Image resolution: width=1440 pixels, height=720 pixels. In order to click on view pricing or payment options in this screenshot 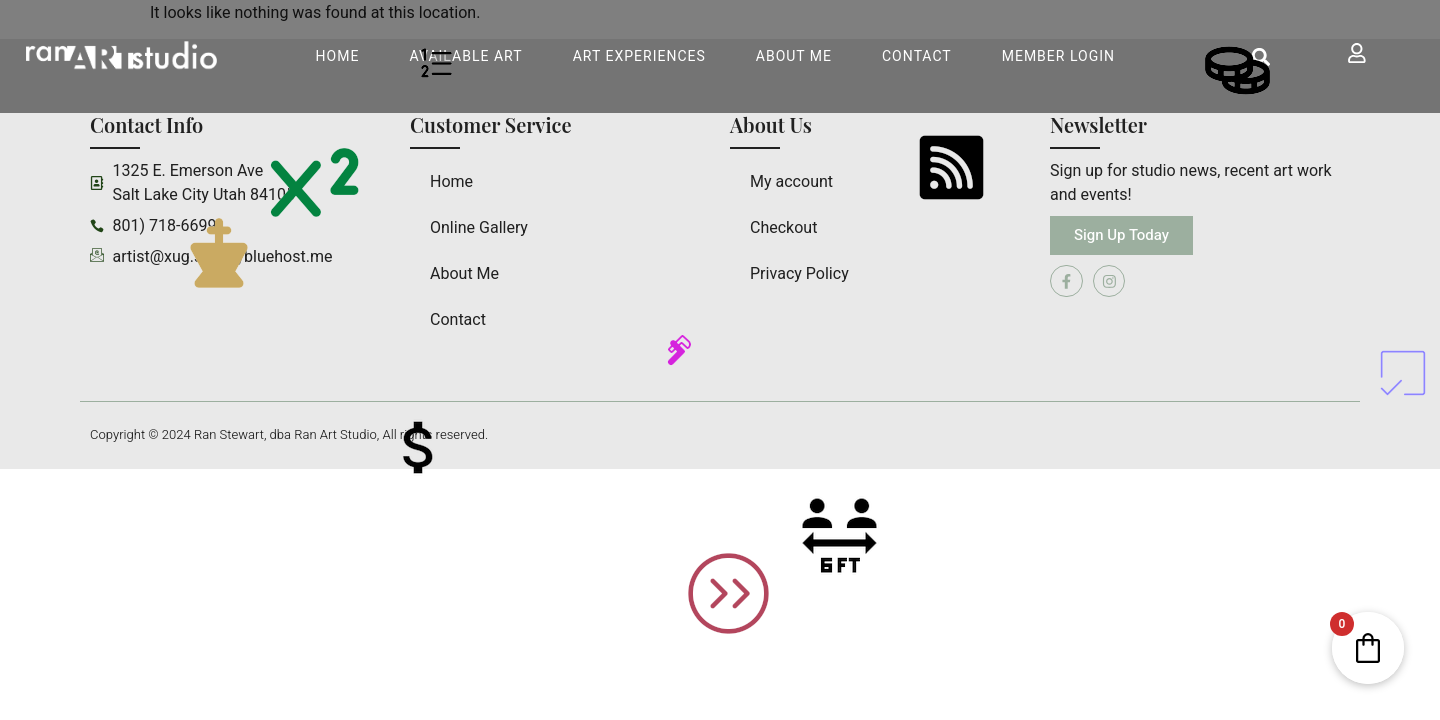, I will do `click(419, 447)`.